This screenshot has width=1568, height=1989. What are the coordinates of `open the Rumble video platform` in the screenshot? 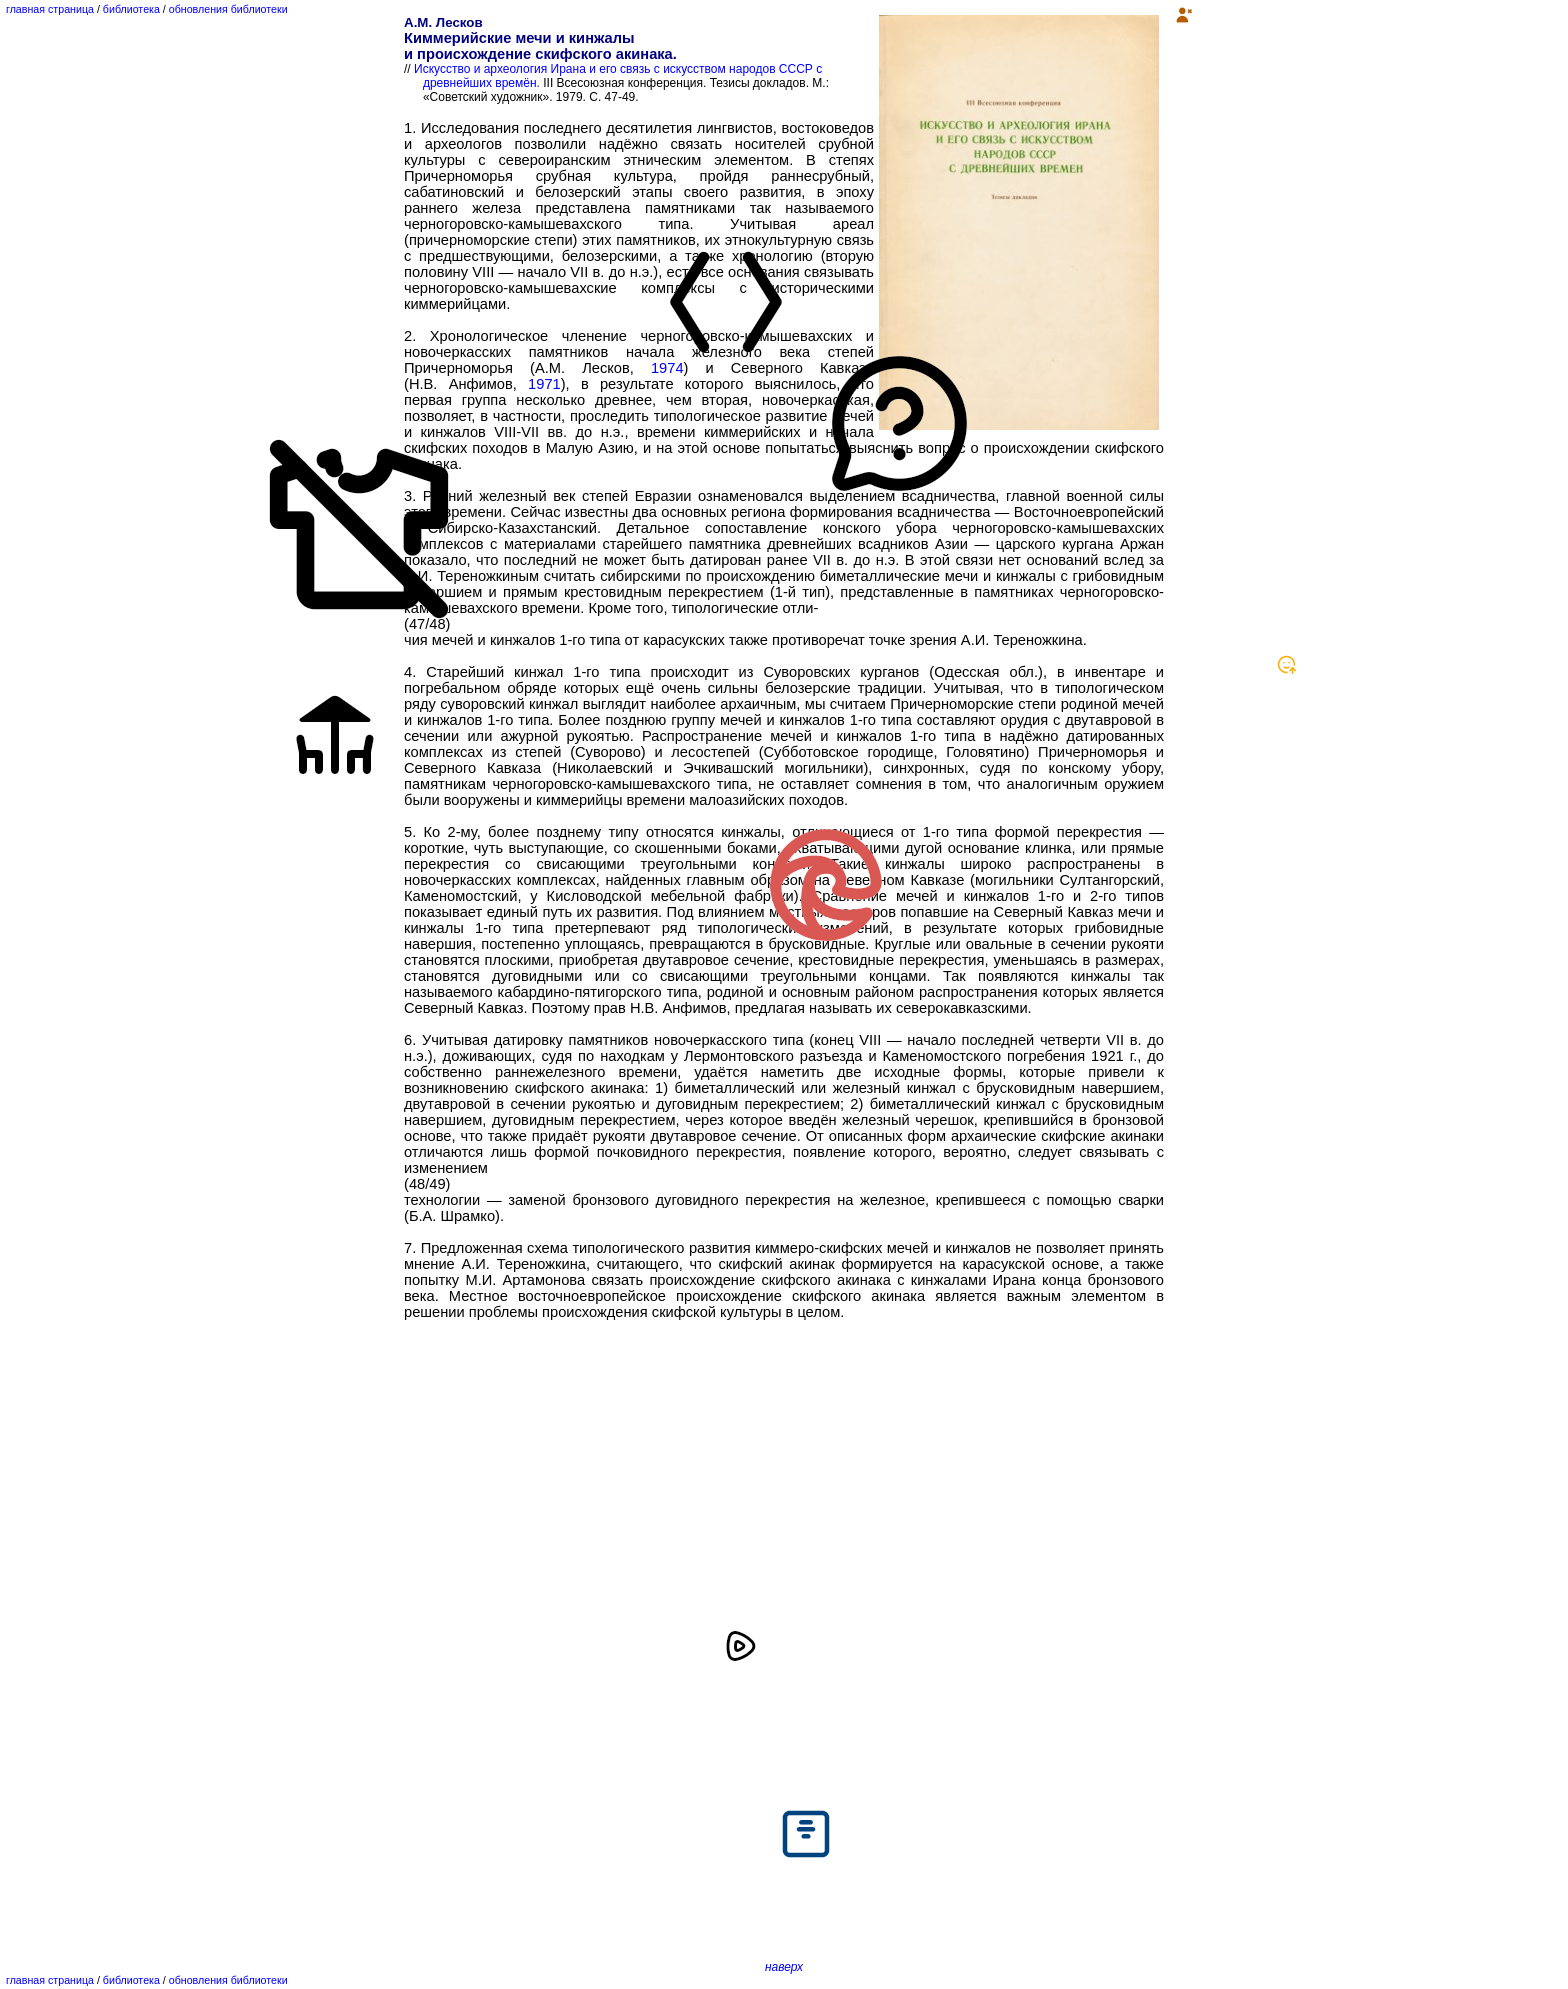 It's located at (740, 1646).